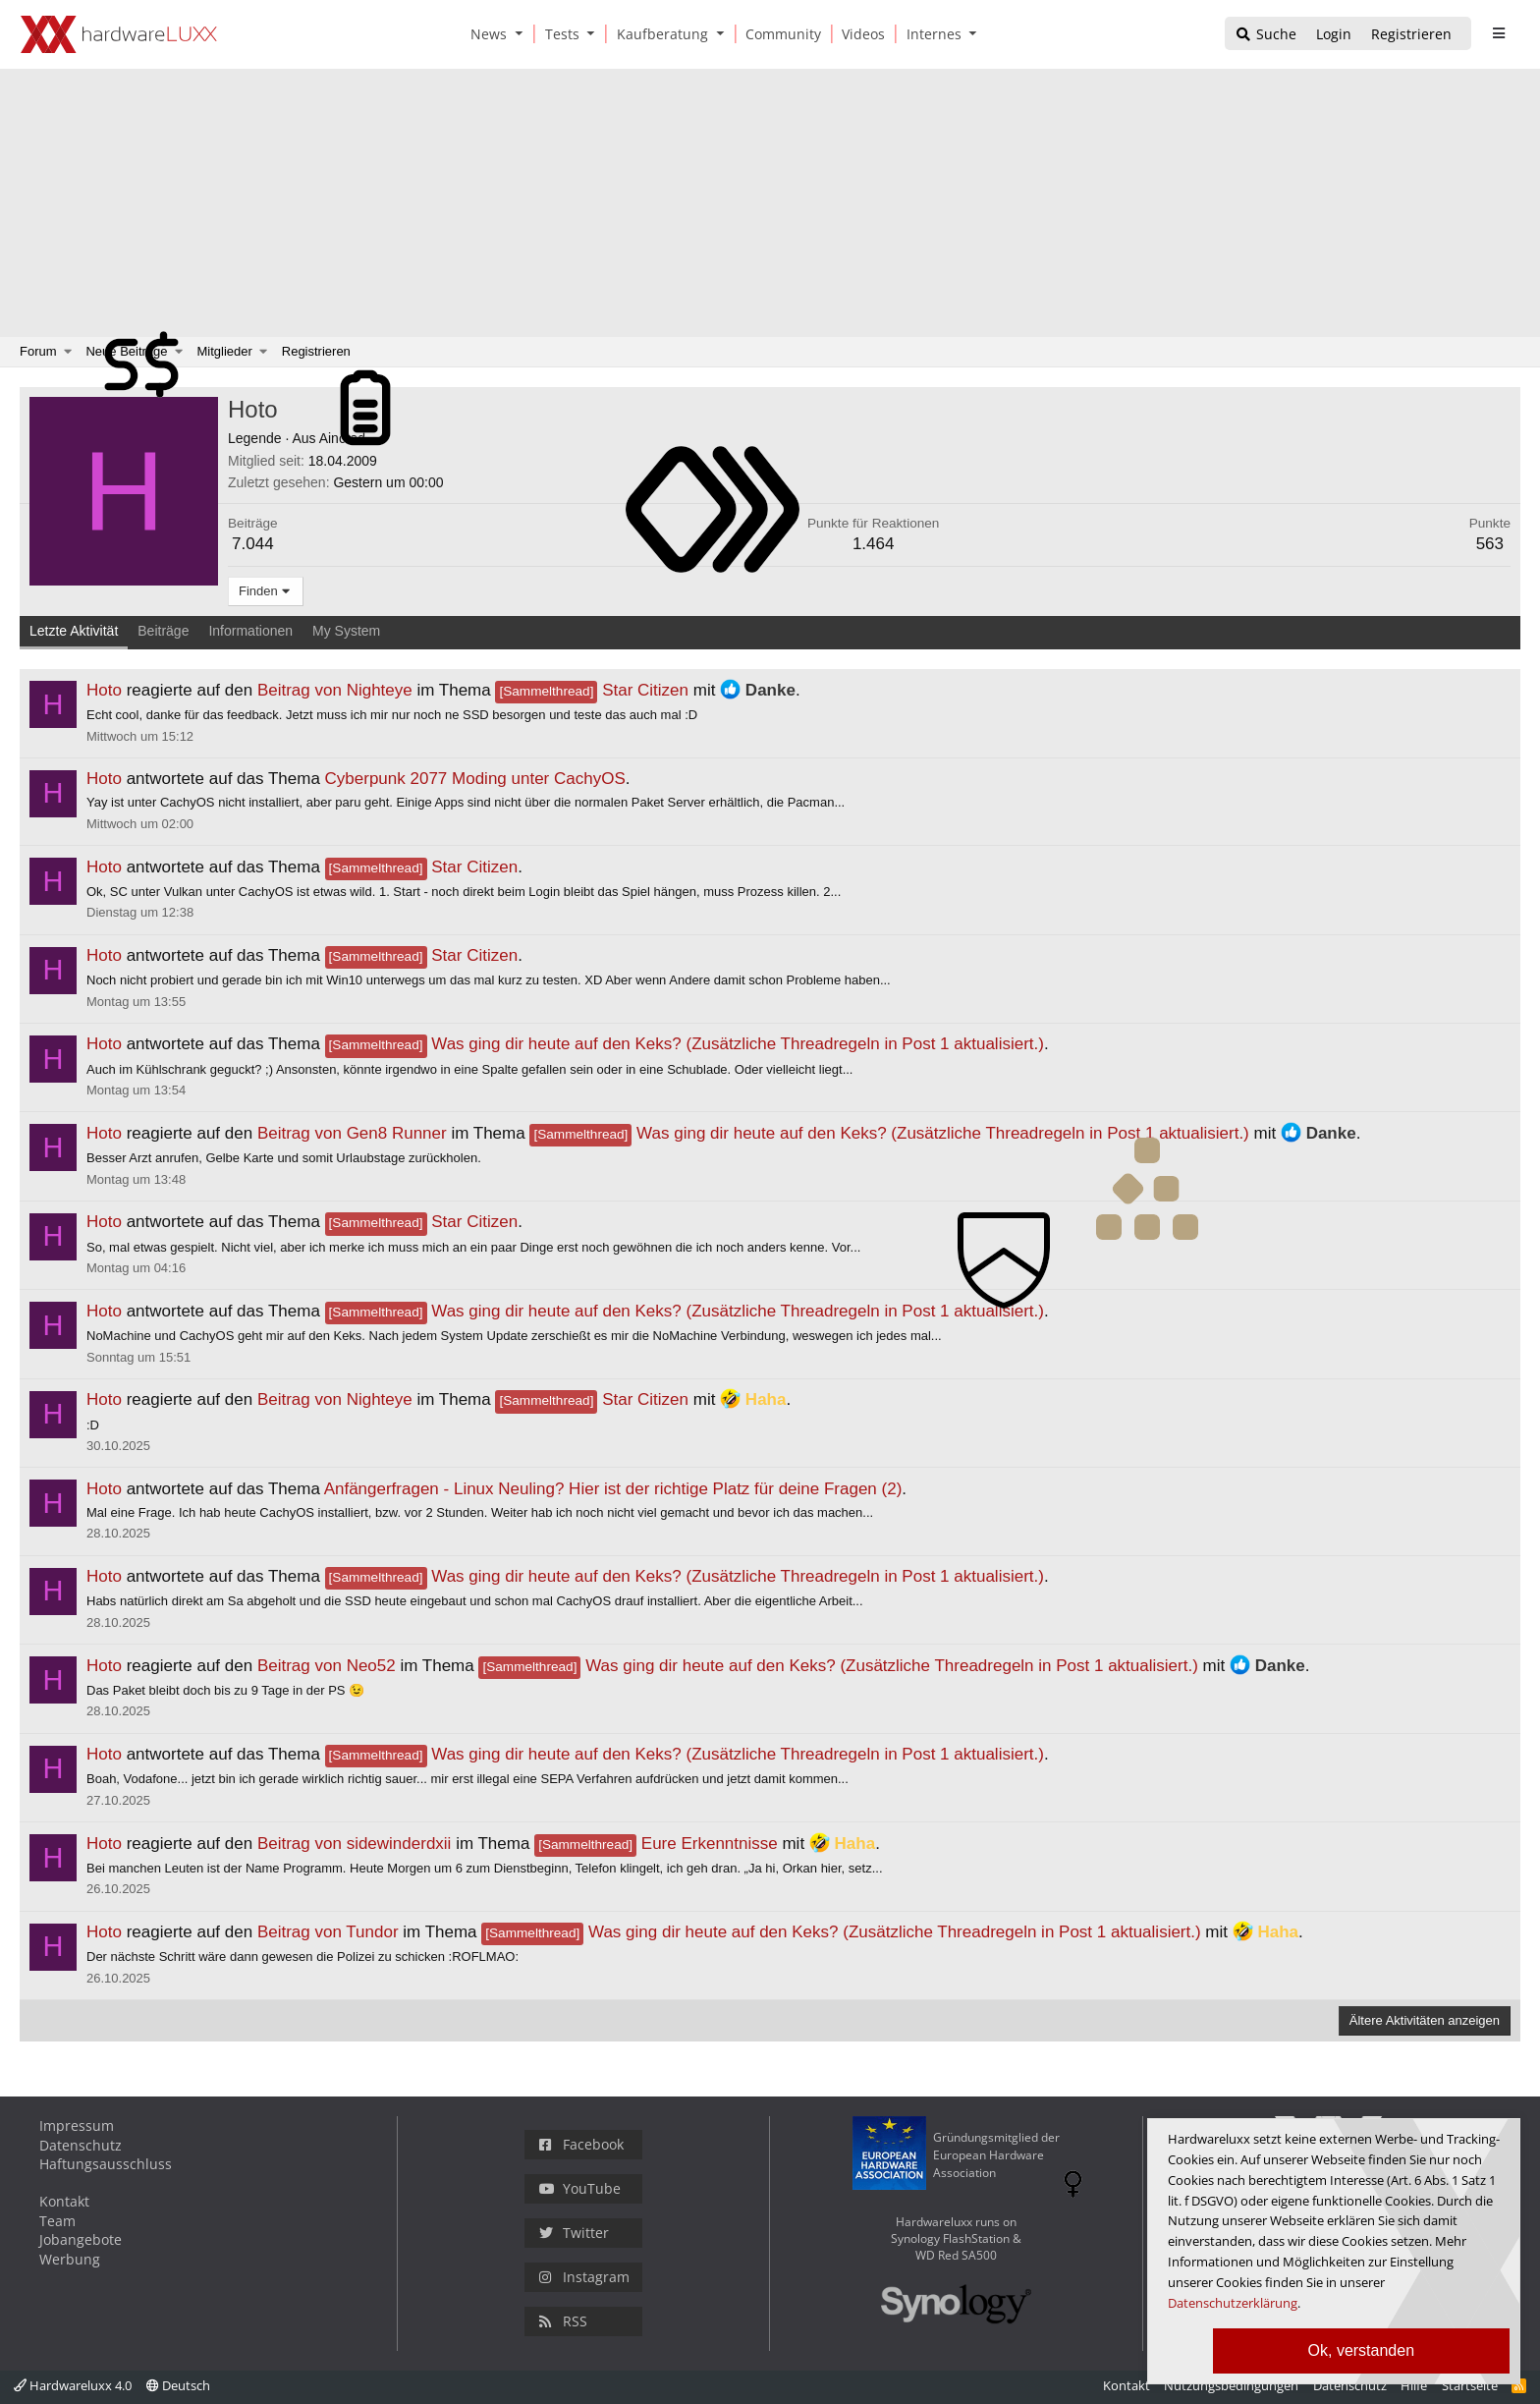  Describe the element at coordinates (712, 509) in the screenshot. I see `access keyframe animation controls` at that location.